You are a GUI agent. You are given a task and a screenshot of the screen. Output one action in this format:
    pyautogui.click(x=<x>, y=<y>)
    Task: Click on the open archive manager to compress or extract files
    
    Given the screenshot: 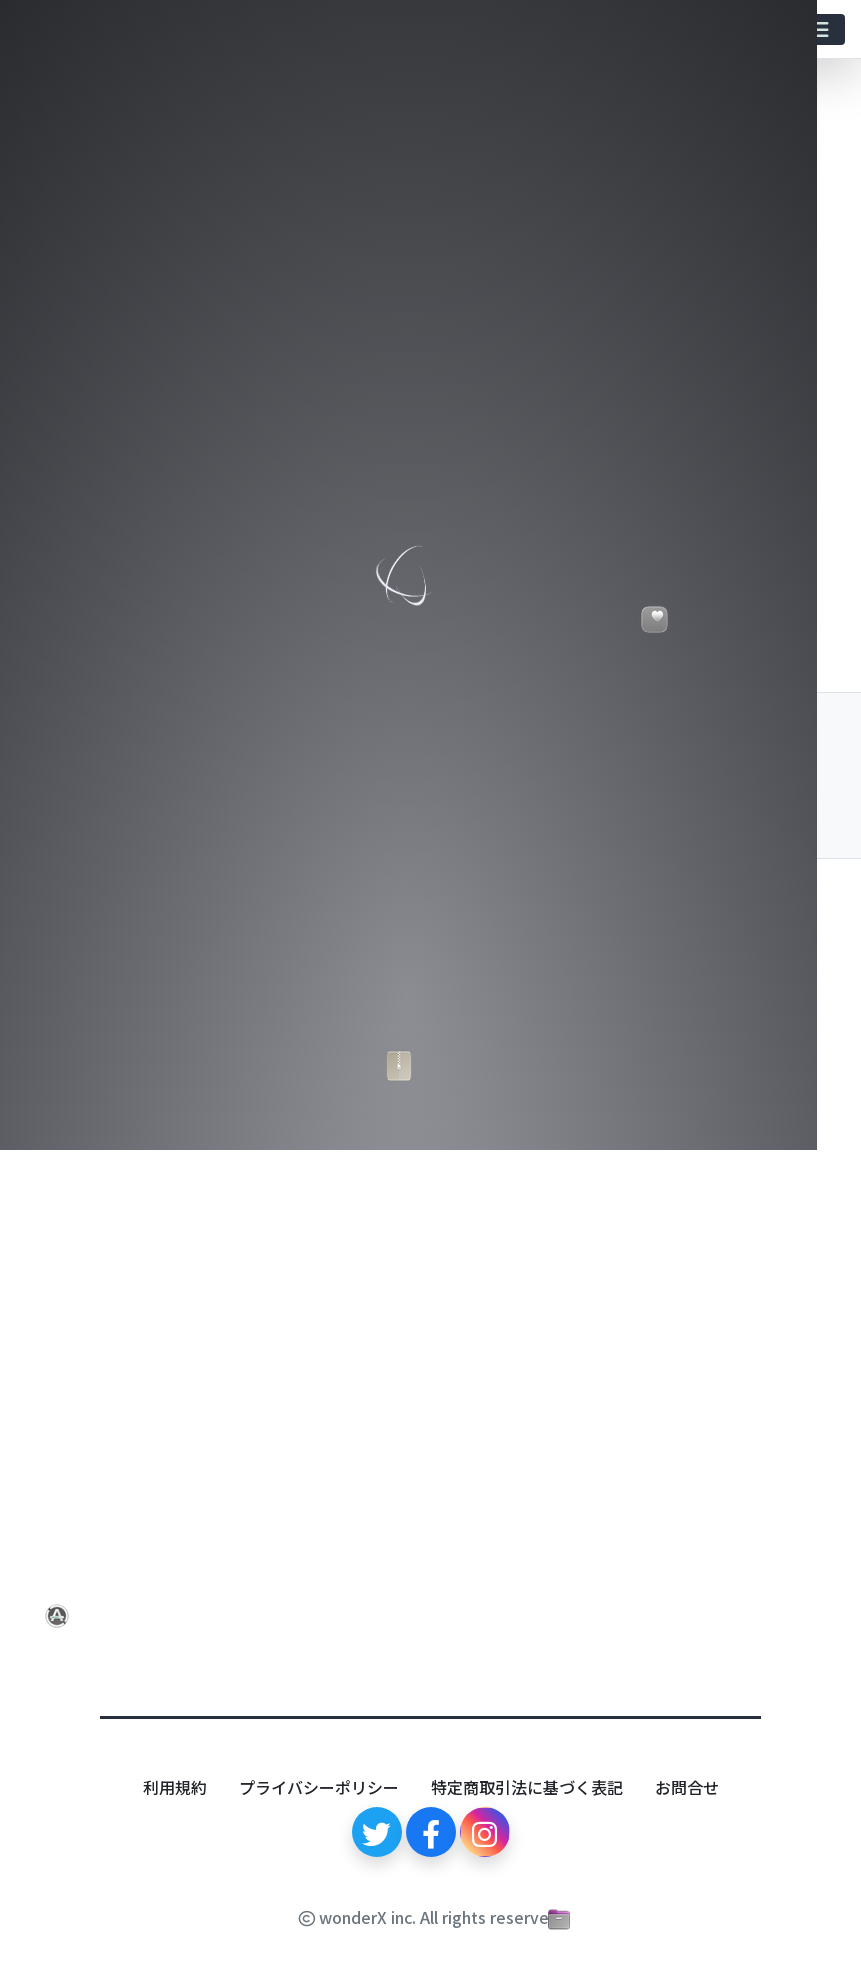 What is the action you would take?
    pyautogui.click(x=399, y=1066)
    